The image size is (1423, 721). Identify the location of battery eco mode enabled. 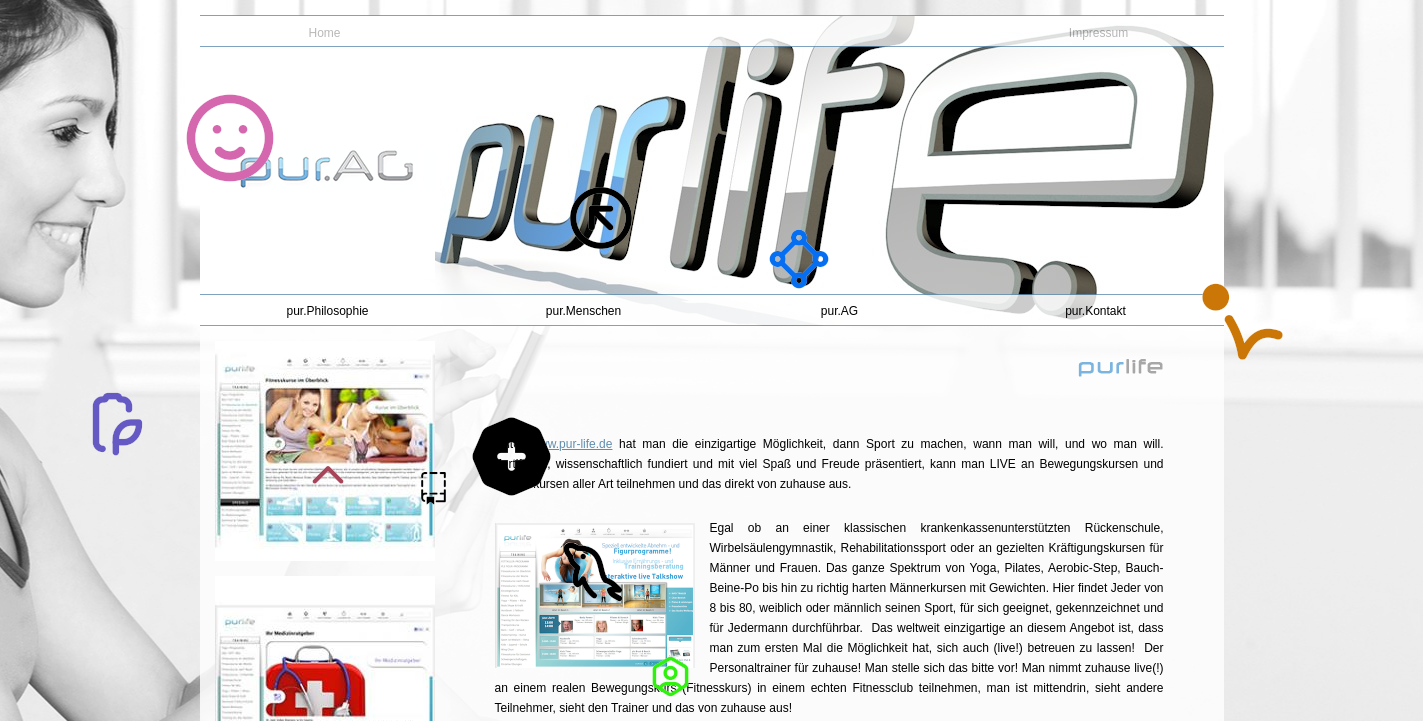
(112, 422).